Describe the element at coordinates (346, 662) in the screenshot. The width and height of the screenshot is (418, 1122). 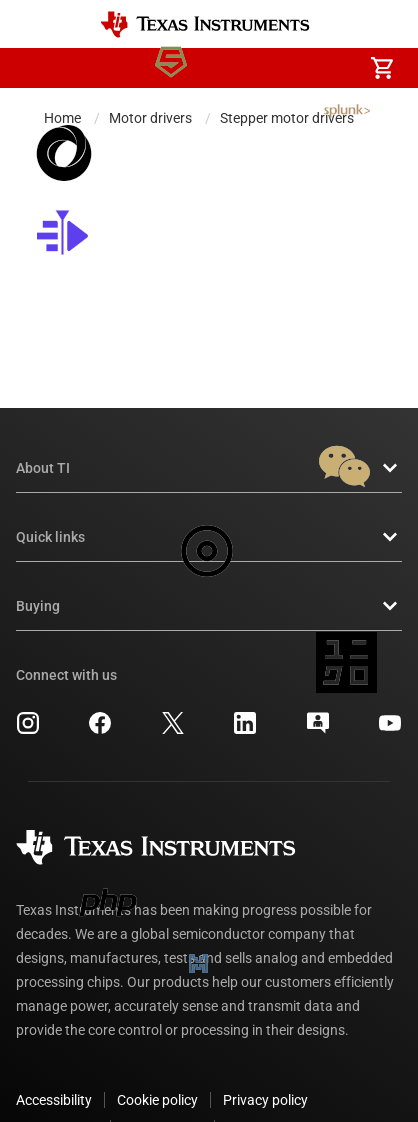
I see `visit the UNIQLO Japan website or app` at that location.